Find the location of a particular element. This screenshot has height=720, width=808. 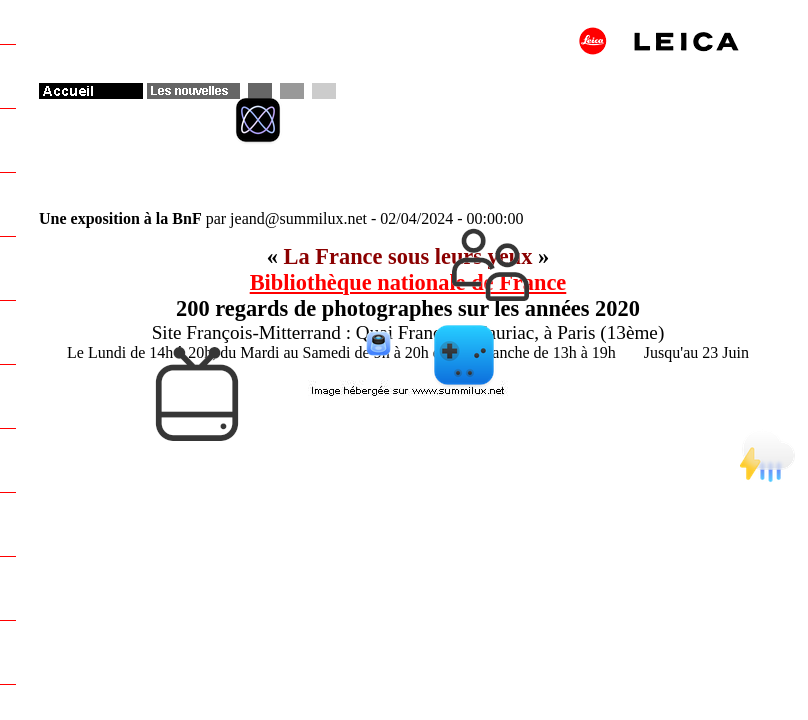

indicates stormy weather conditions is located at coordinates (767, 455).